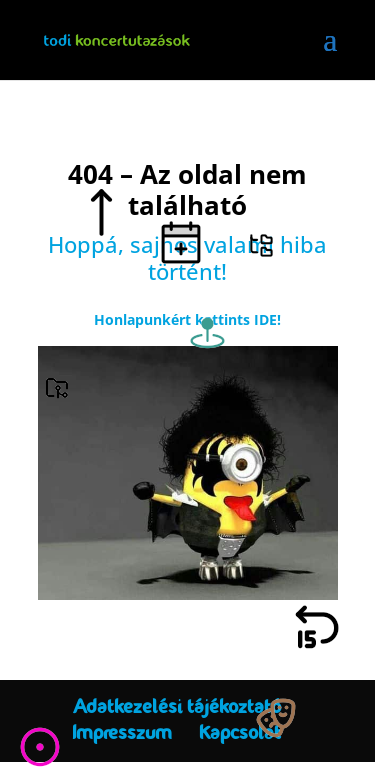 Image resolution: width=375 pixels, height=782 pixels. Describe the element at coordinates (57, 388) in the screenshot. I see `open git repository folder` at that location.